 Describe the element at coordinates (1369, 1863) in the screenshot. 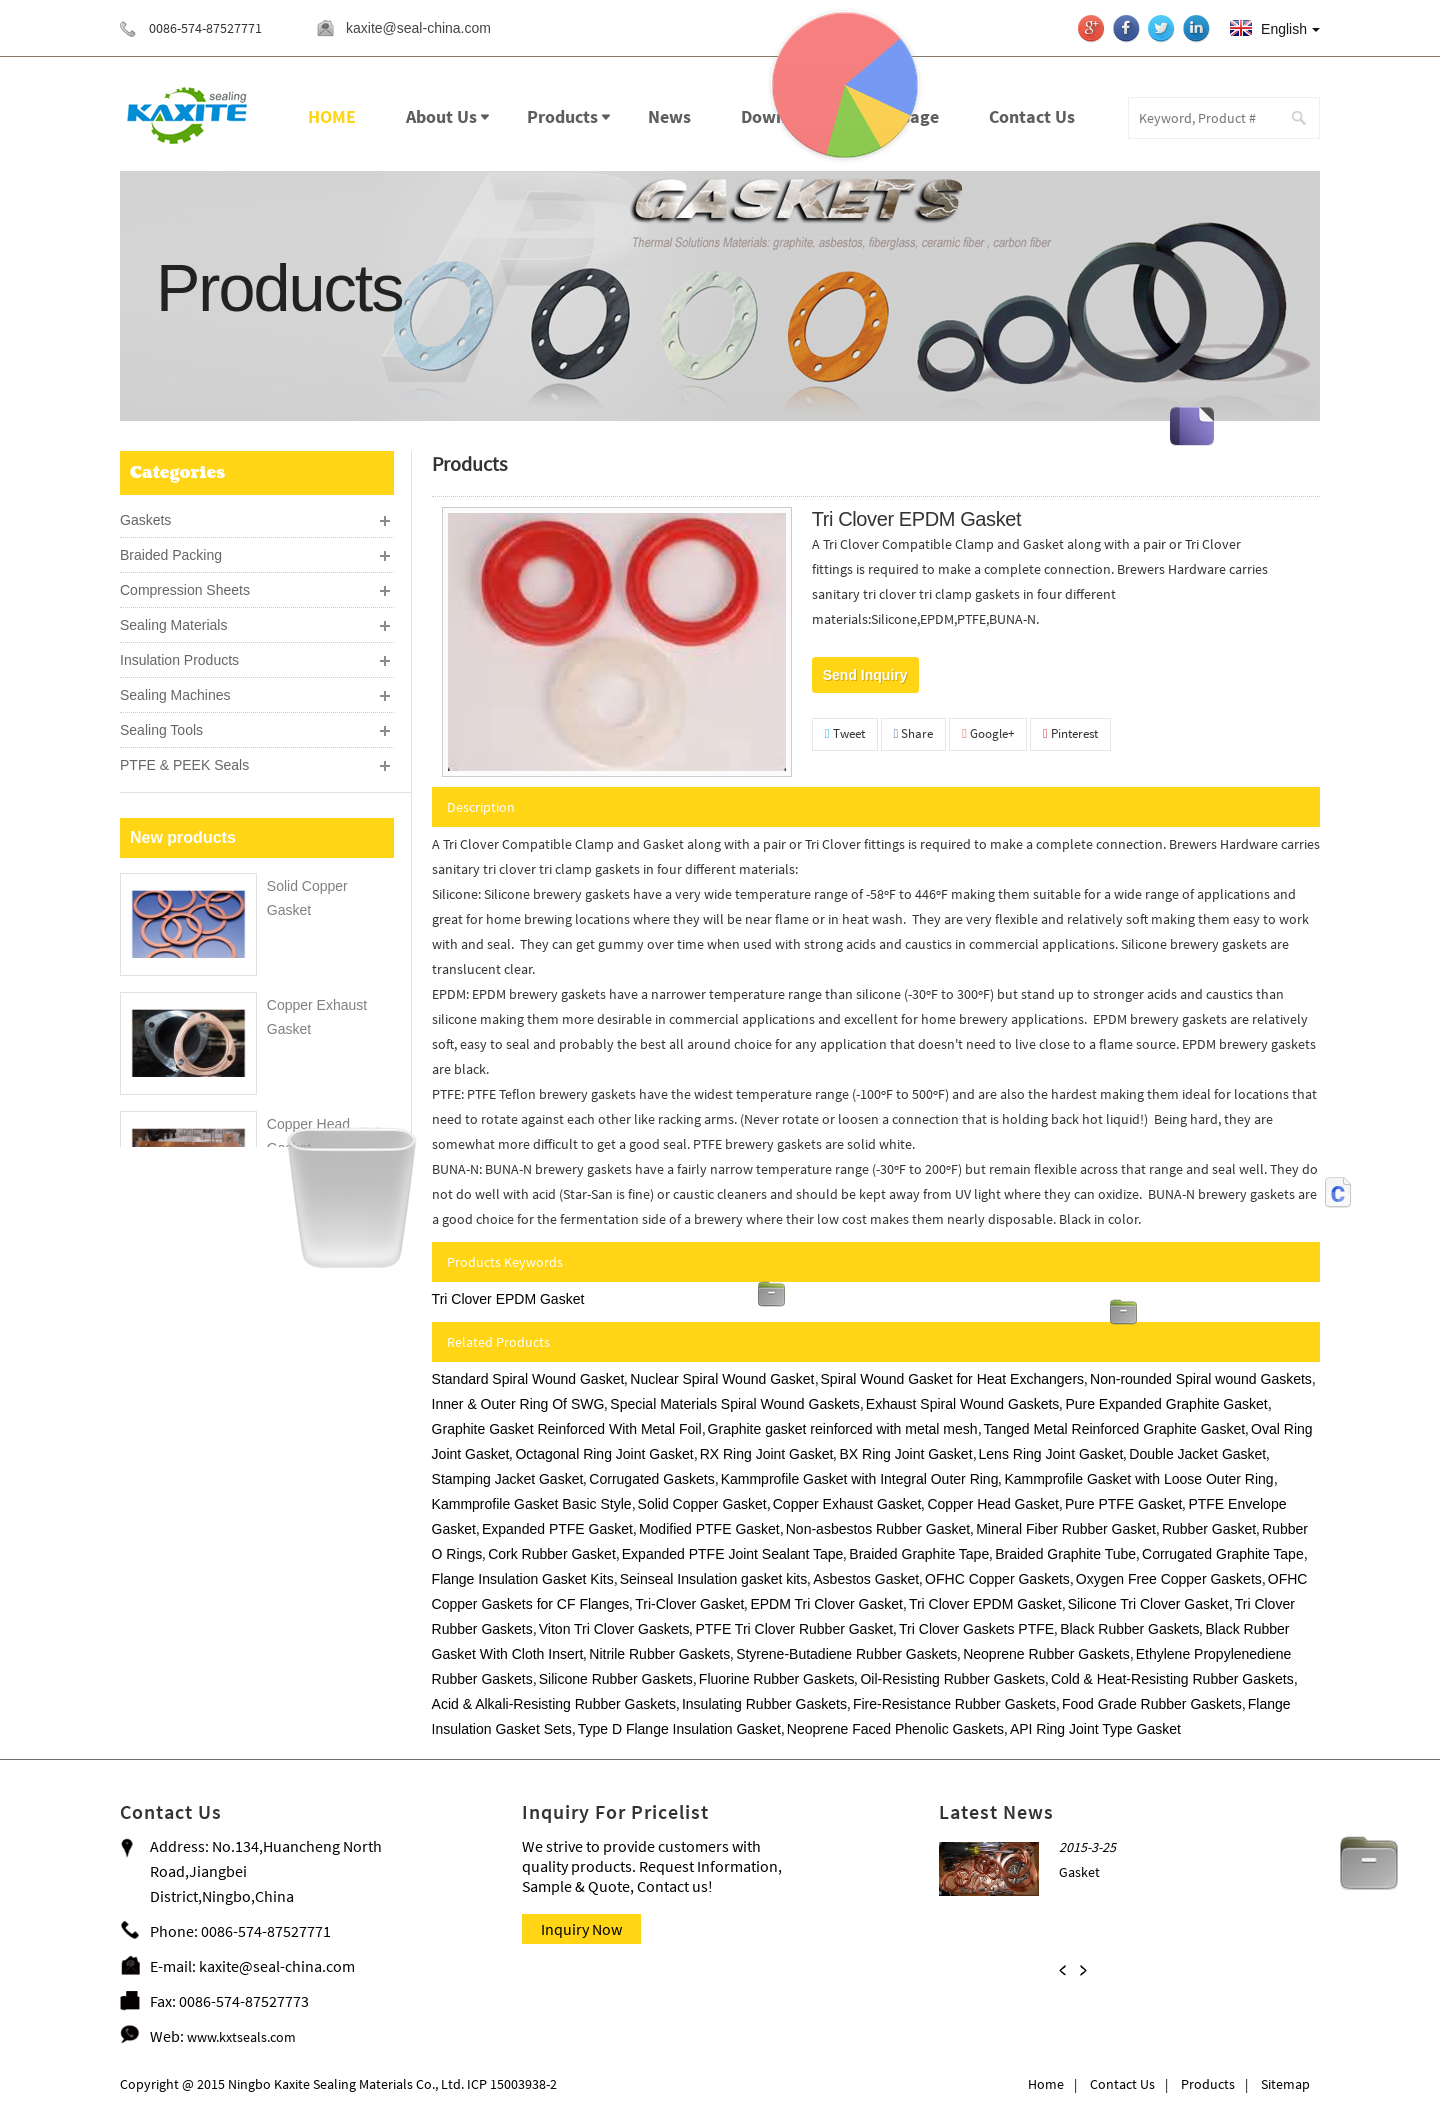

I see `open the file manager application` at that location.